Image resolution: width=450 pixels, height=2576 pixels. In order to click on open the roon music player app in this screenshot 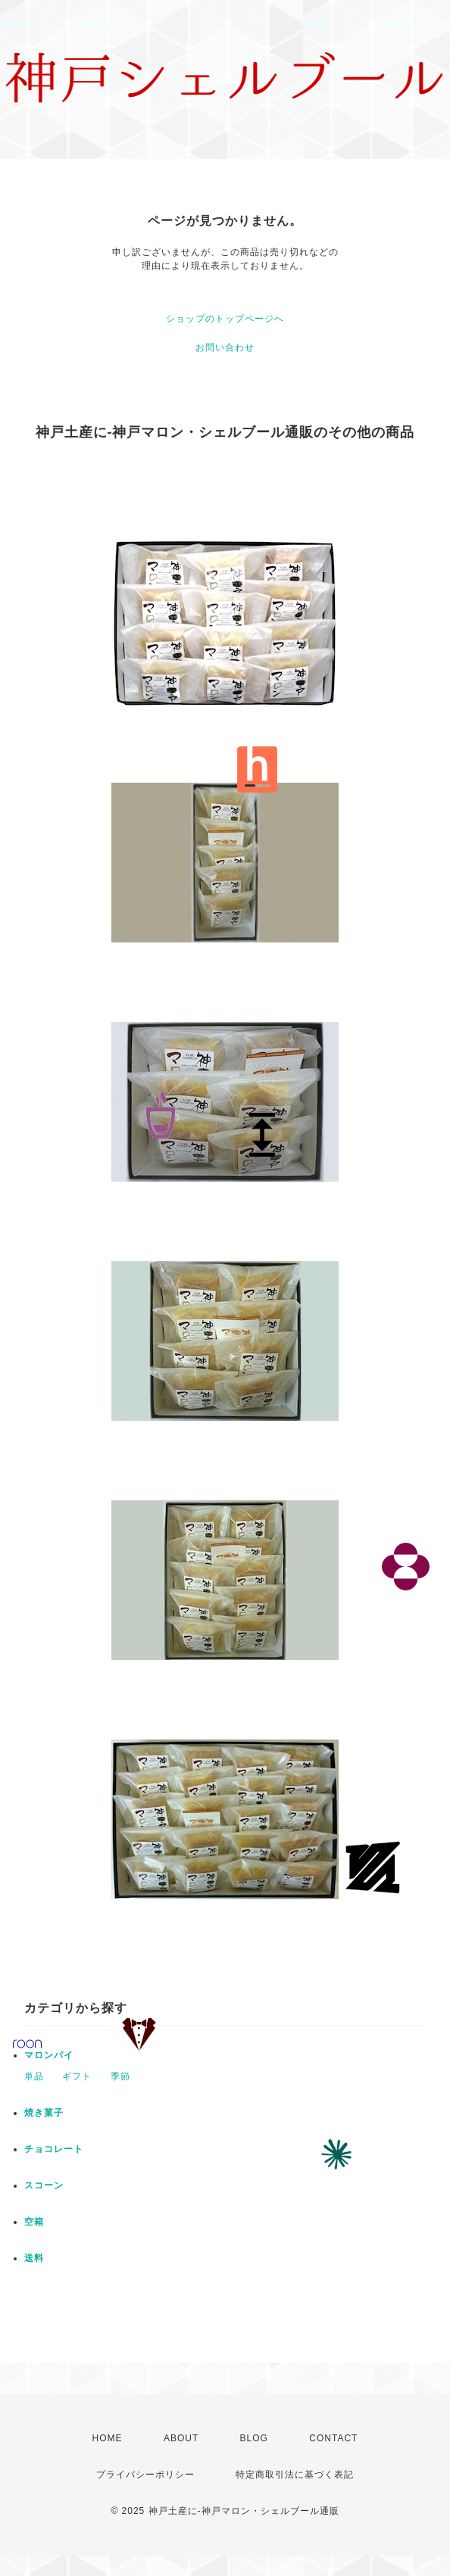, I will do `click(27, 2044)`.